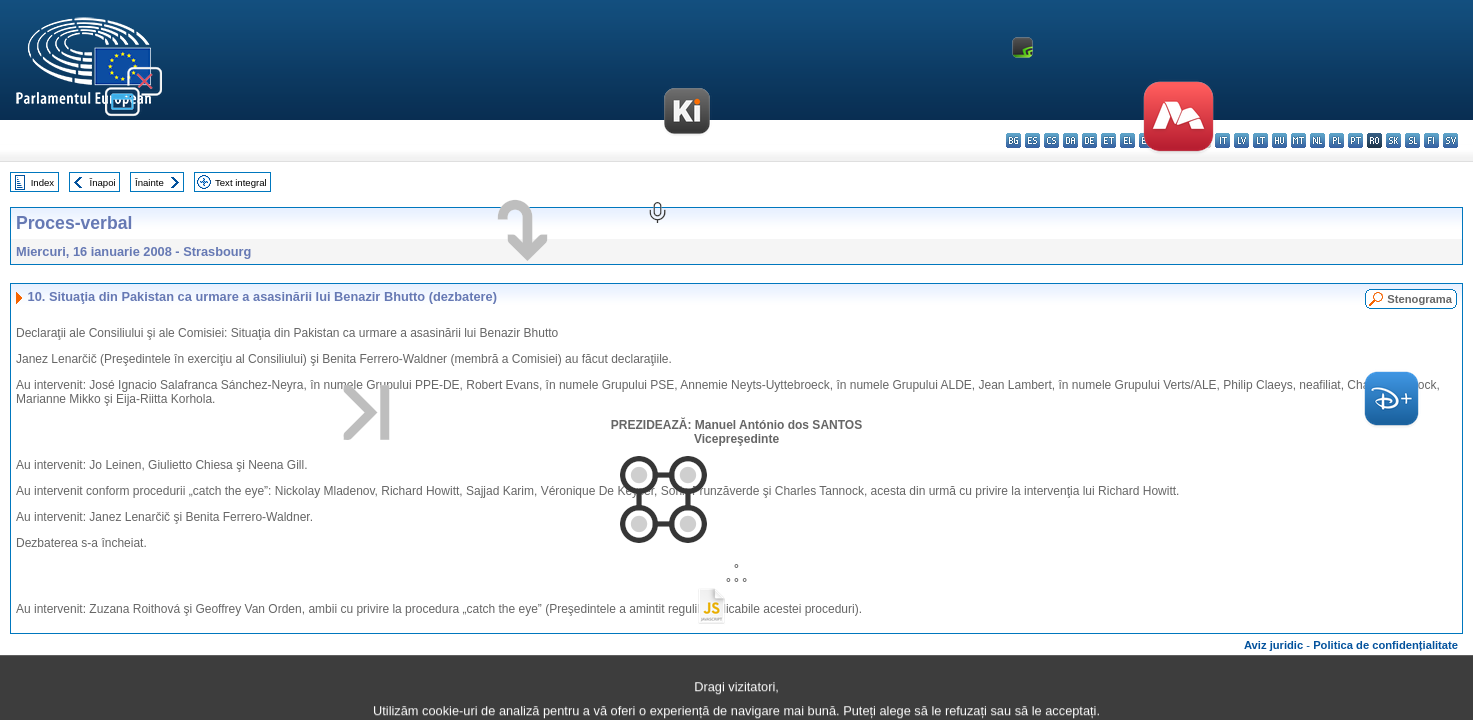 The image size is (1473, 720). What do you see at coordinates (1178, 116) in the screenshot?
I see `open master pdf editor application` at bounding box center [1178, 116].